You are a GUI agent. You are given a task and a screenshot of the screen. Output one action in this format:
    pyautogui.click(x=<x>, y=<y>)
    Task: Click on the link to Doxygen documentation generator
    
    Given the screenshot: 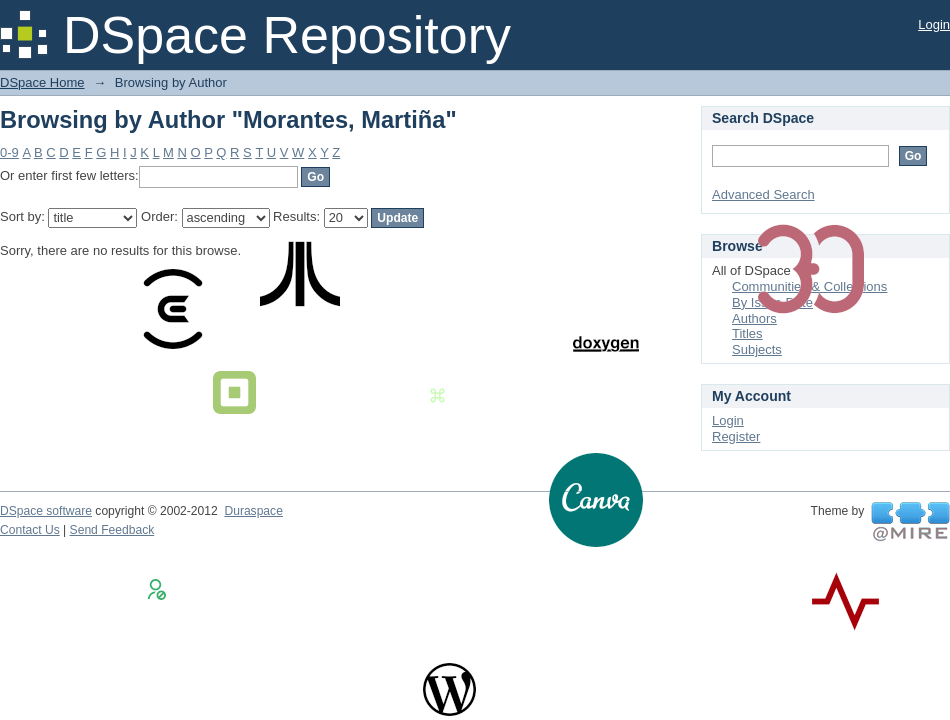 What is the action you would take?
    pyautogui.click(x=606, y=344)
    